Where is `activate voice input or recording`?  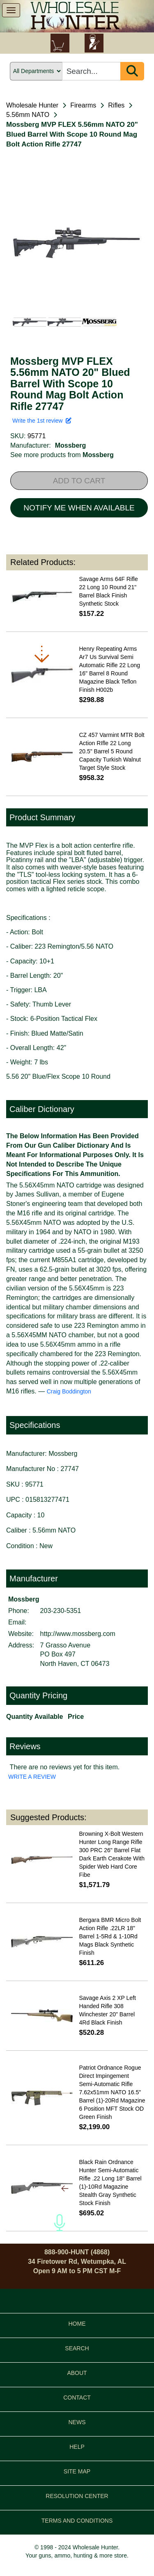
activate voice input or recording is located at coordinates (60, 2223).